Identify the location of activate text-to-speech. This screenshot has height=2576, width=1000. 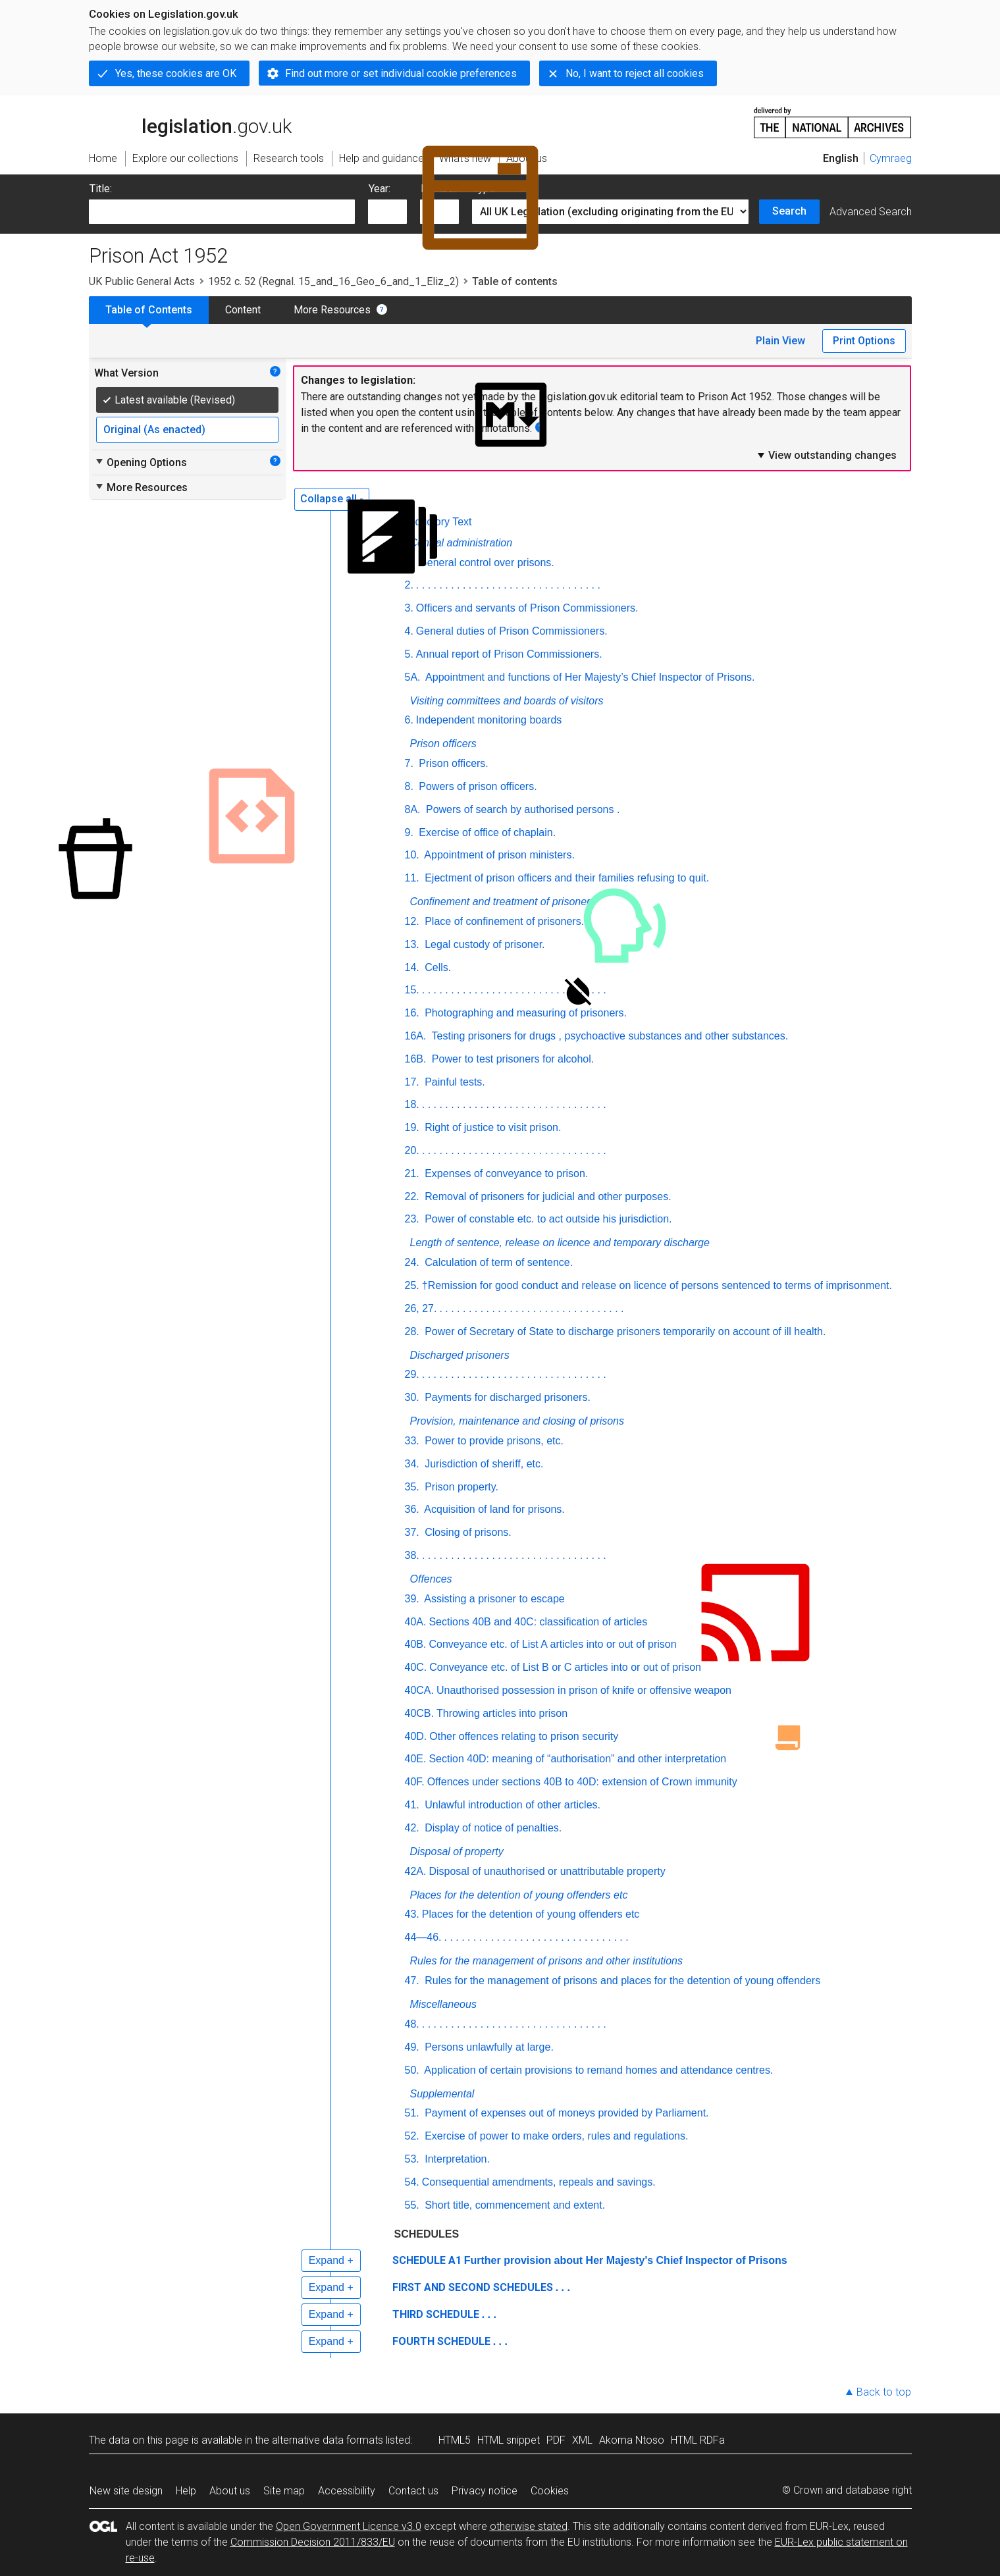
(625, 926).